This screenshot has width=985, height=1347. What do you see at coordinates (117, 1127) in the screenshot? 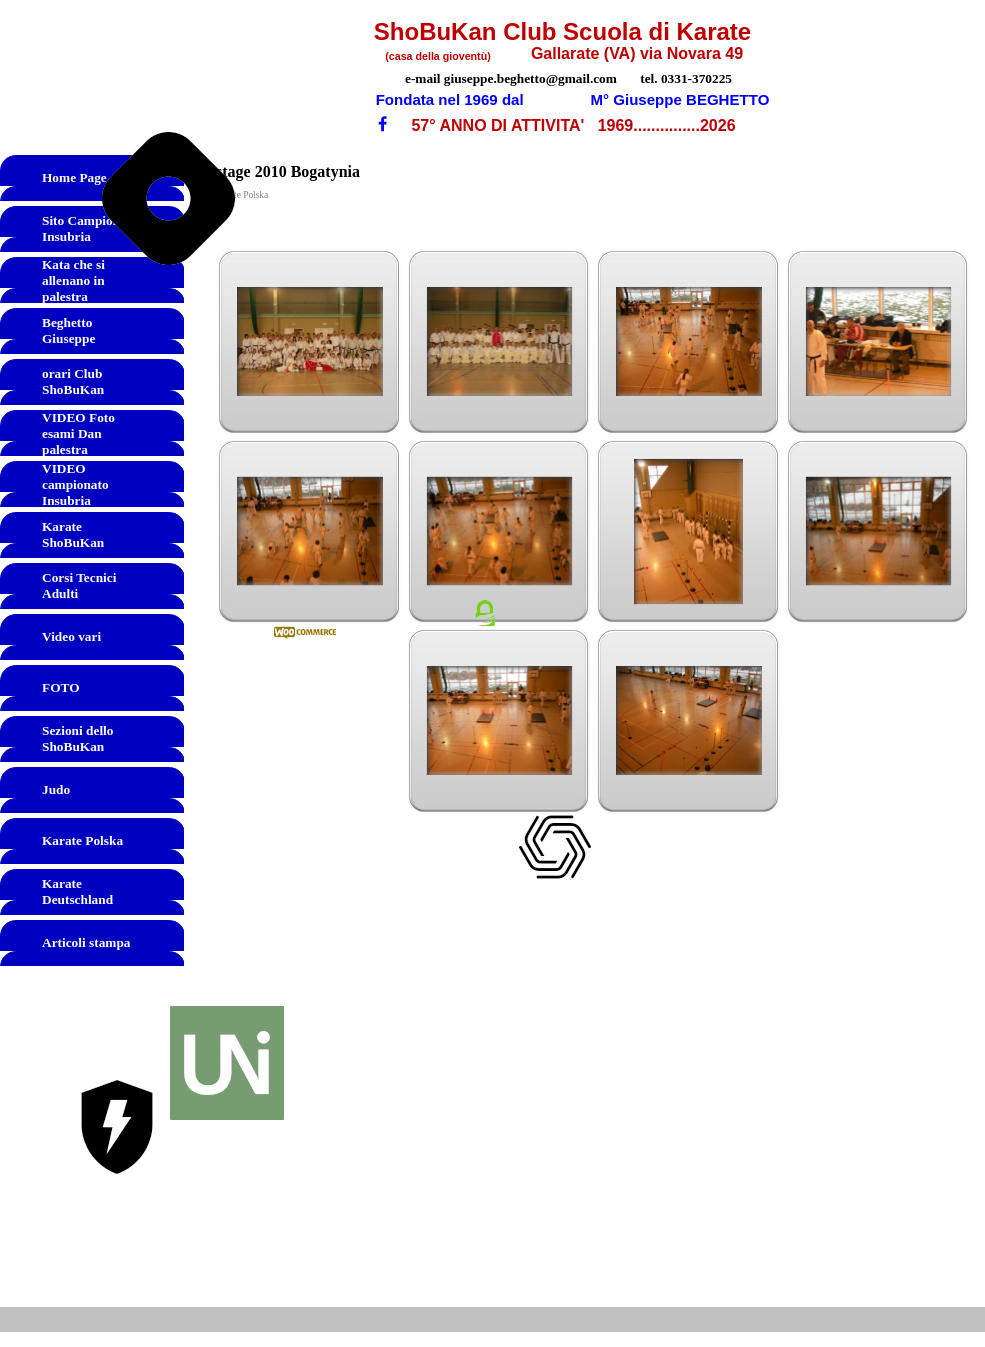
I see `socket security logo` at bounding box center [117, 1127].